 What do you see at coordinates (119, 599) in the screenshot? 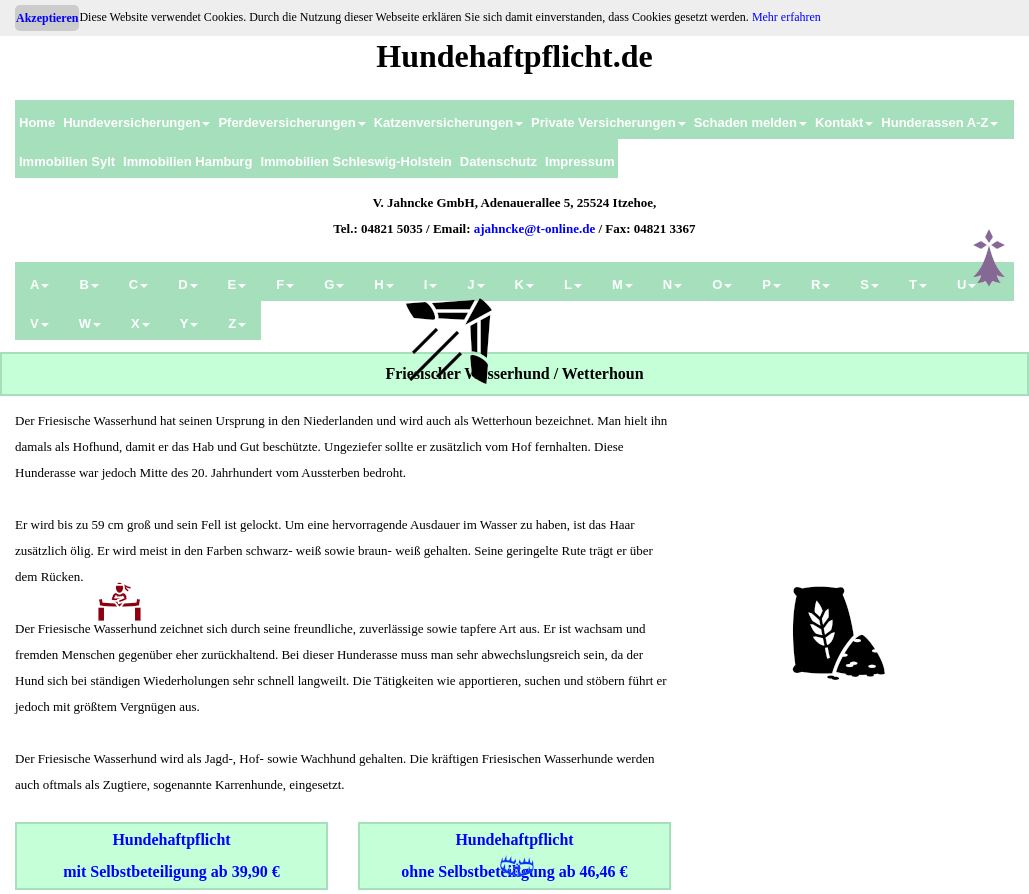
I see `flexibility or stretching exercise option` at bounding box center [119, 599].